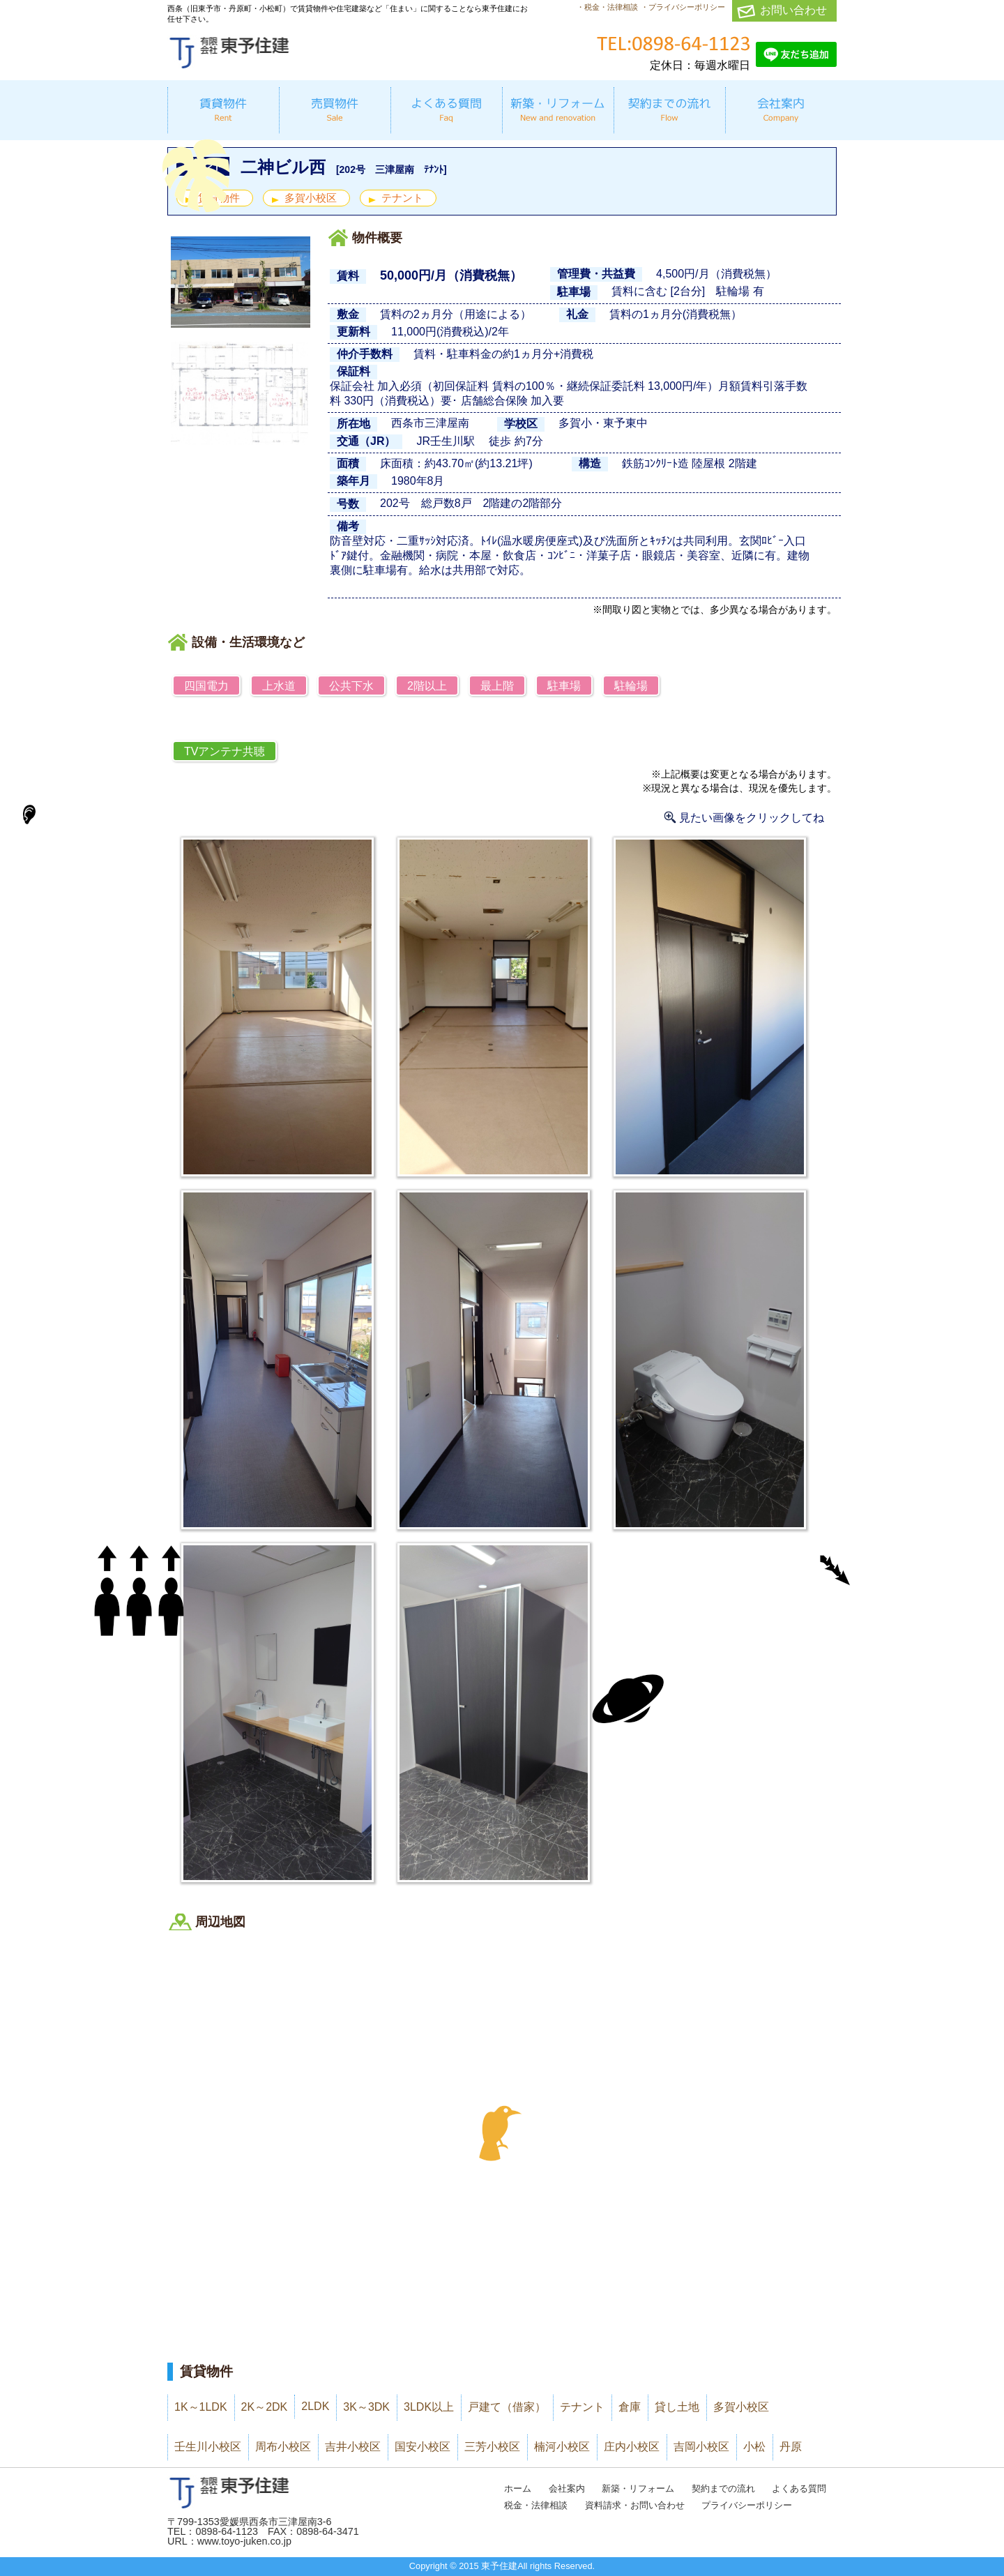  Describe the element at coordinates (196, 176) in the screenshot. I see `decorative plant or nature-themed category icon` at that location.